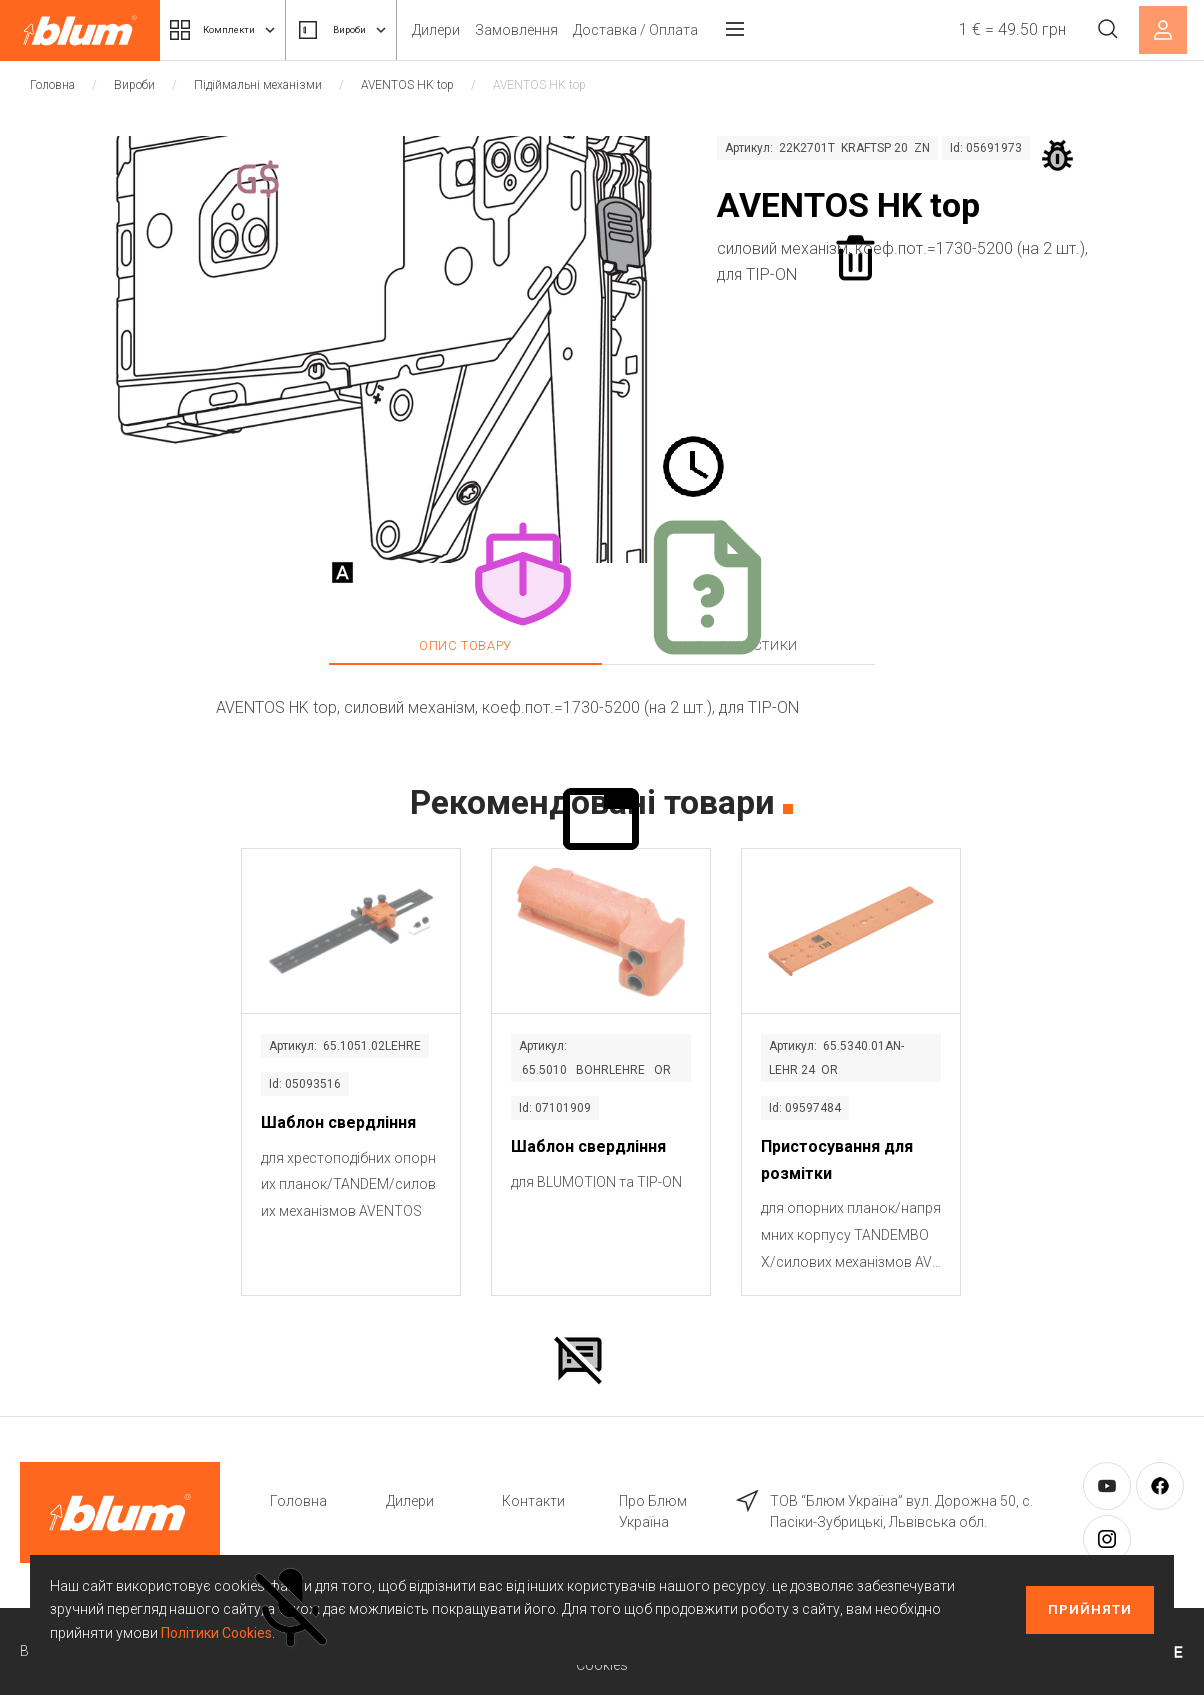  Describe the element at coordinates (855, 258) in the screenshot. I see `delete selected item` at that location.